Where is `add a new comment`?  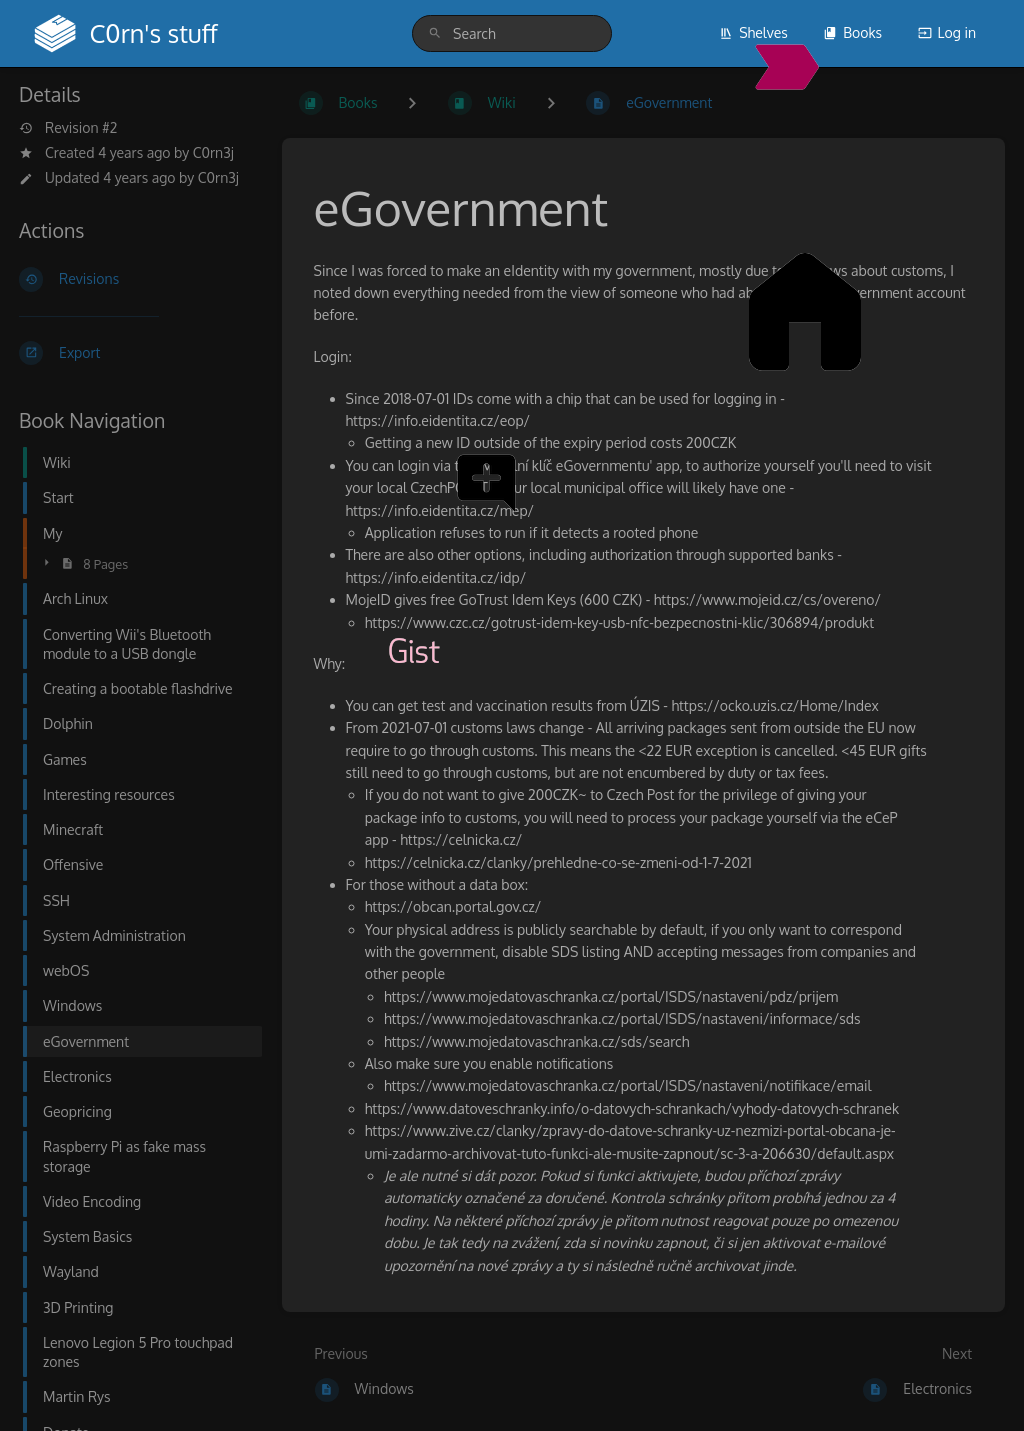
add a new comment is located at coordinates (486, 483).